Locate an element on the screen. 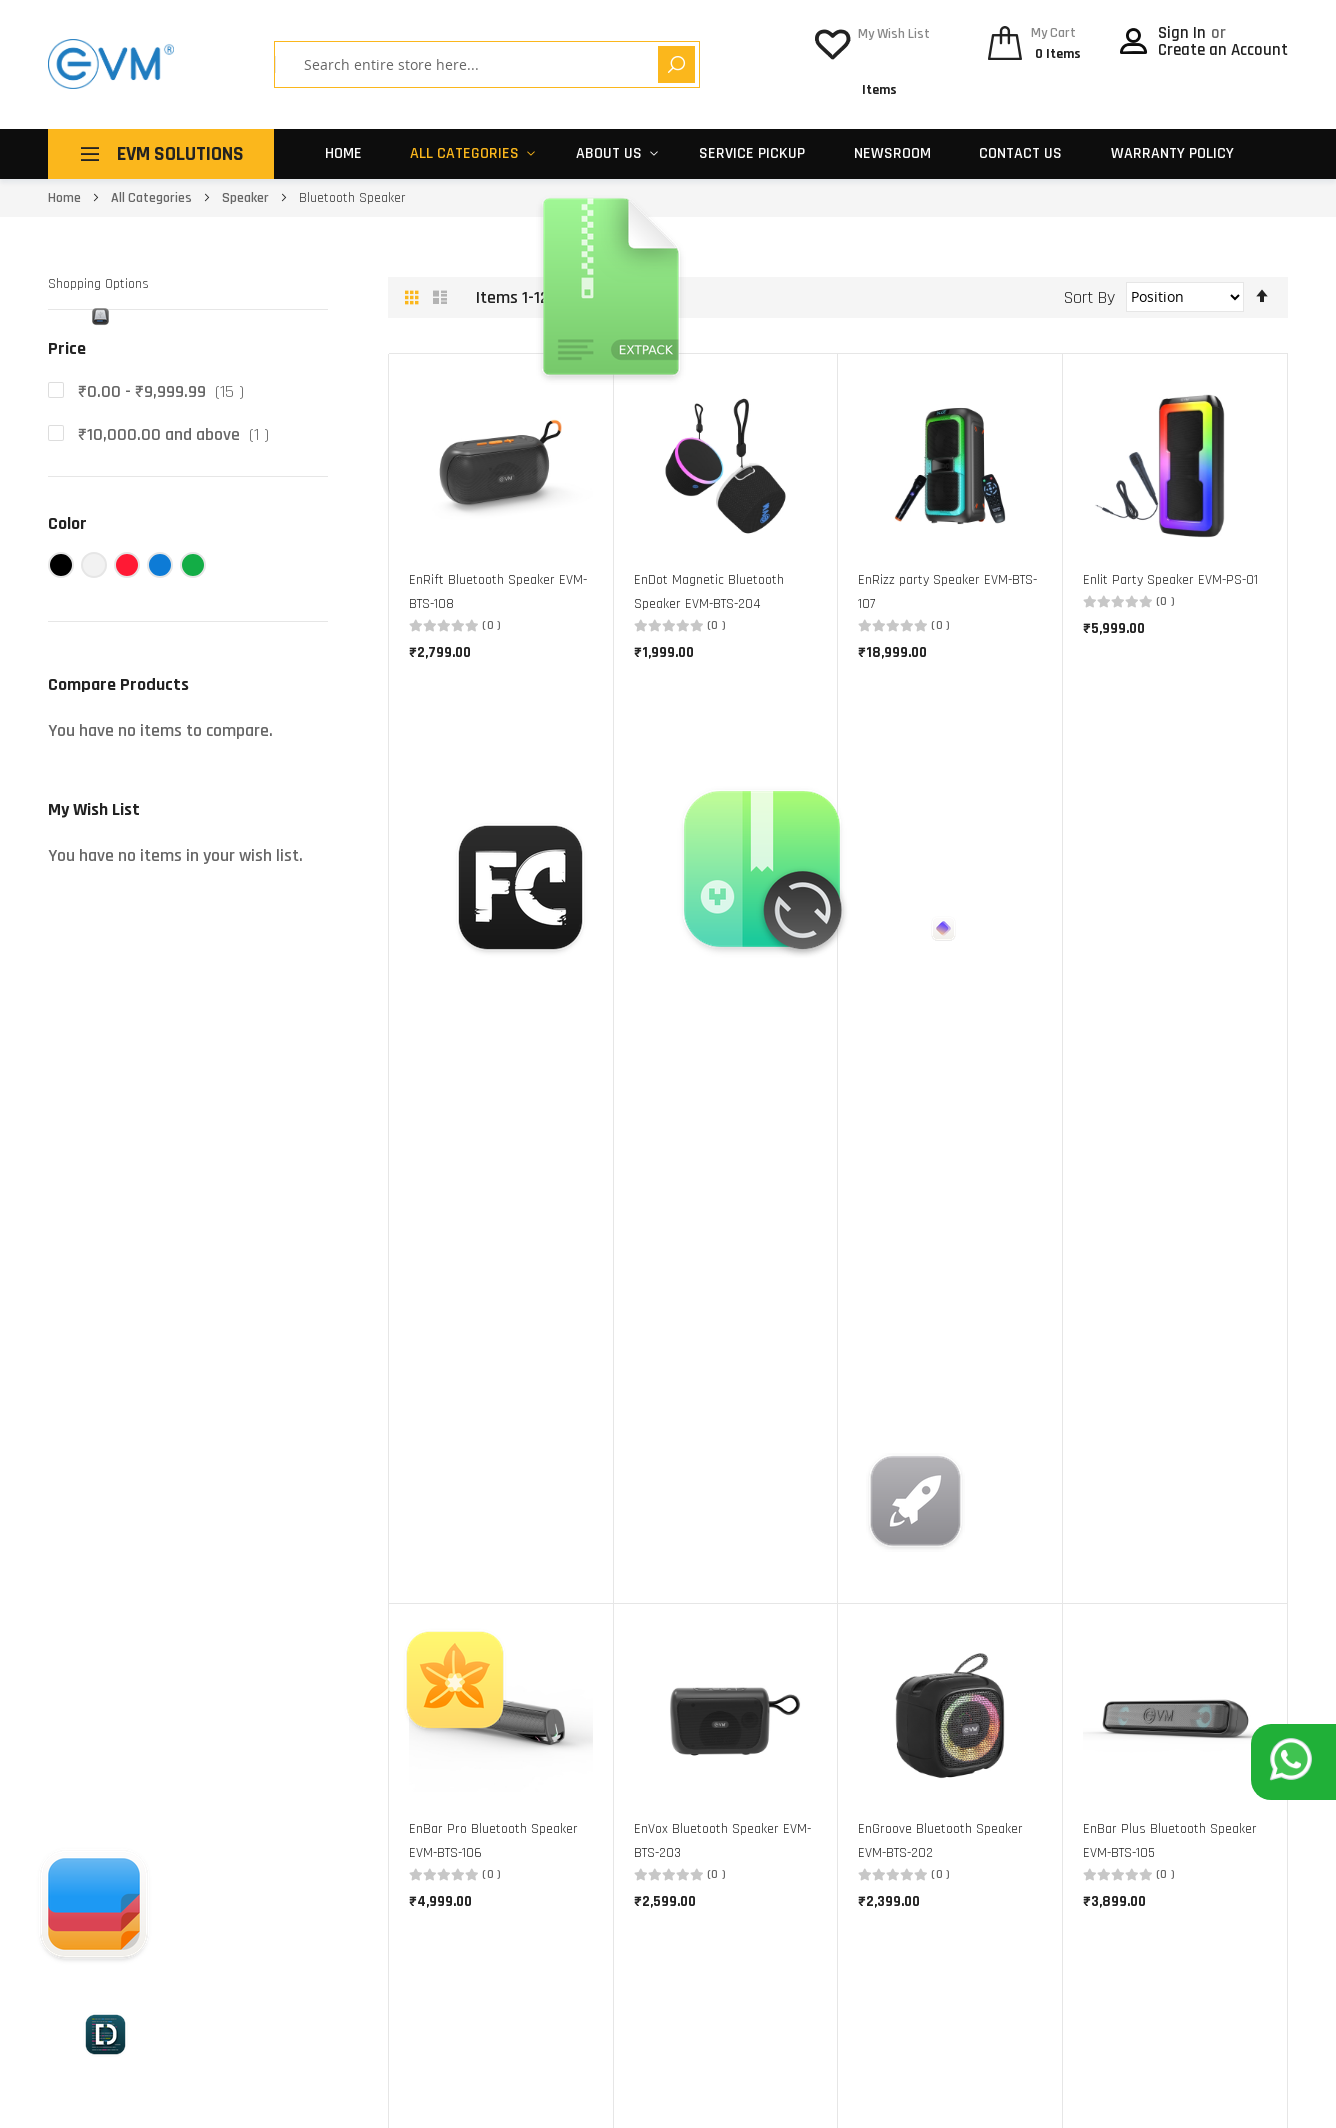 The width and height of the screenshot is (1336, 2128). open proton pass password manager is located at coordinates (943, 928).